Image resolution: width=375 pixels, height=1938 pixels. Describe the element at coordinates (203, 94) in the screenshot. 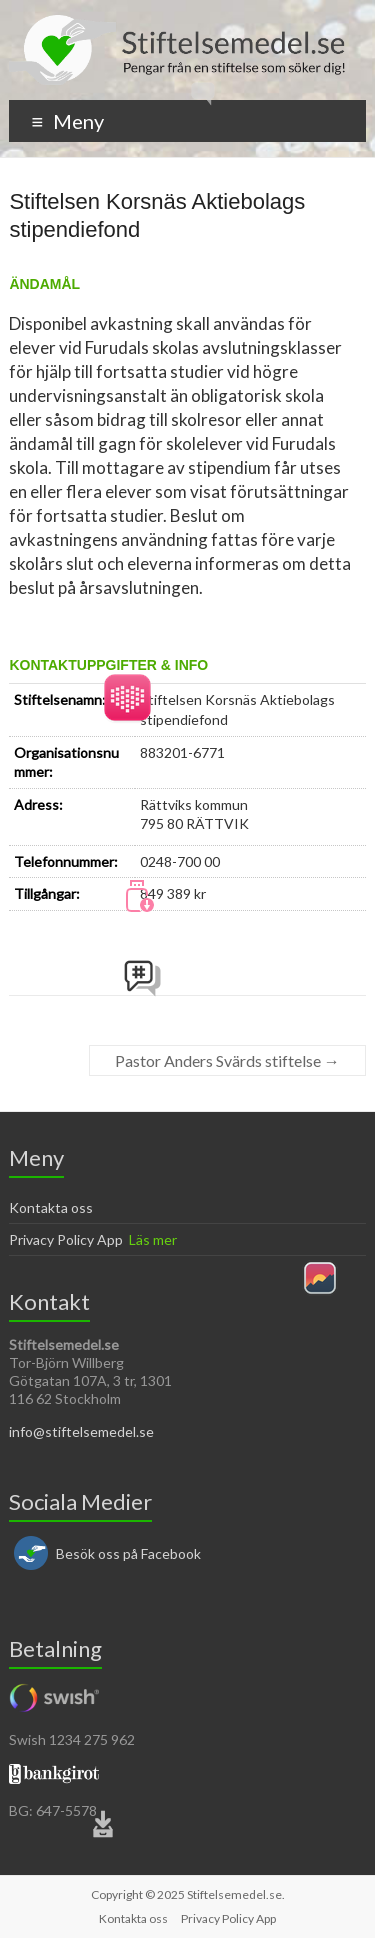

I see `indicates user is idle or away` at that location.